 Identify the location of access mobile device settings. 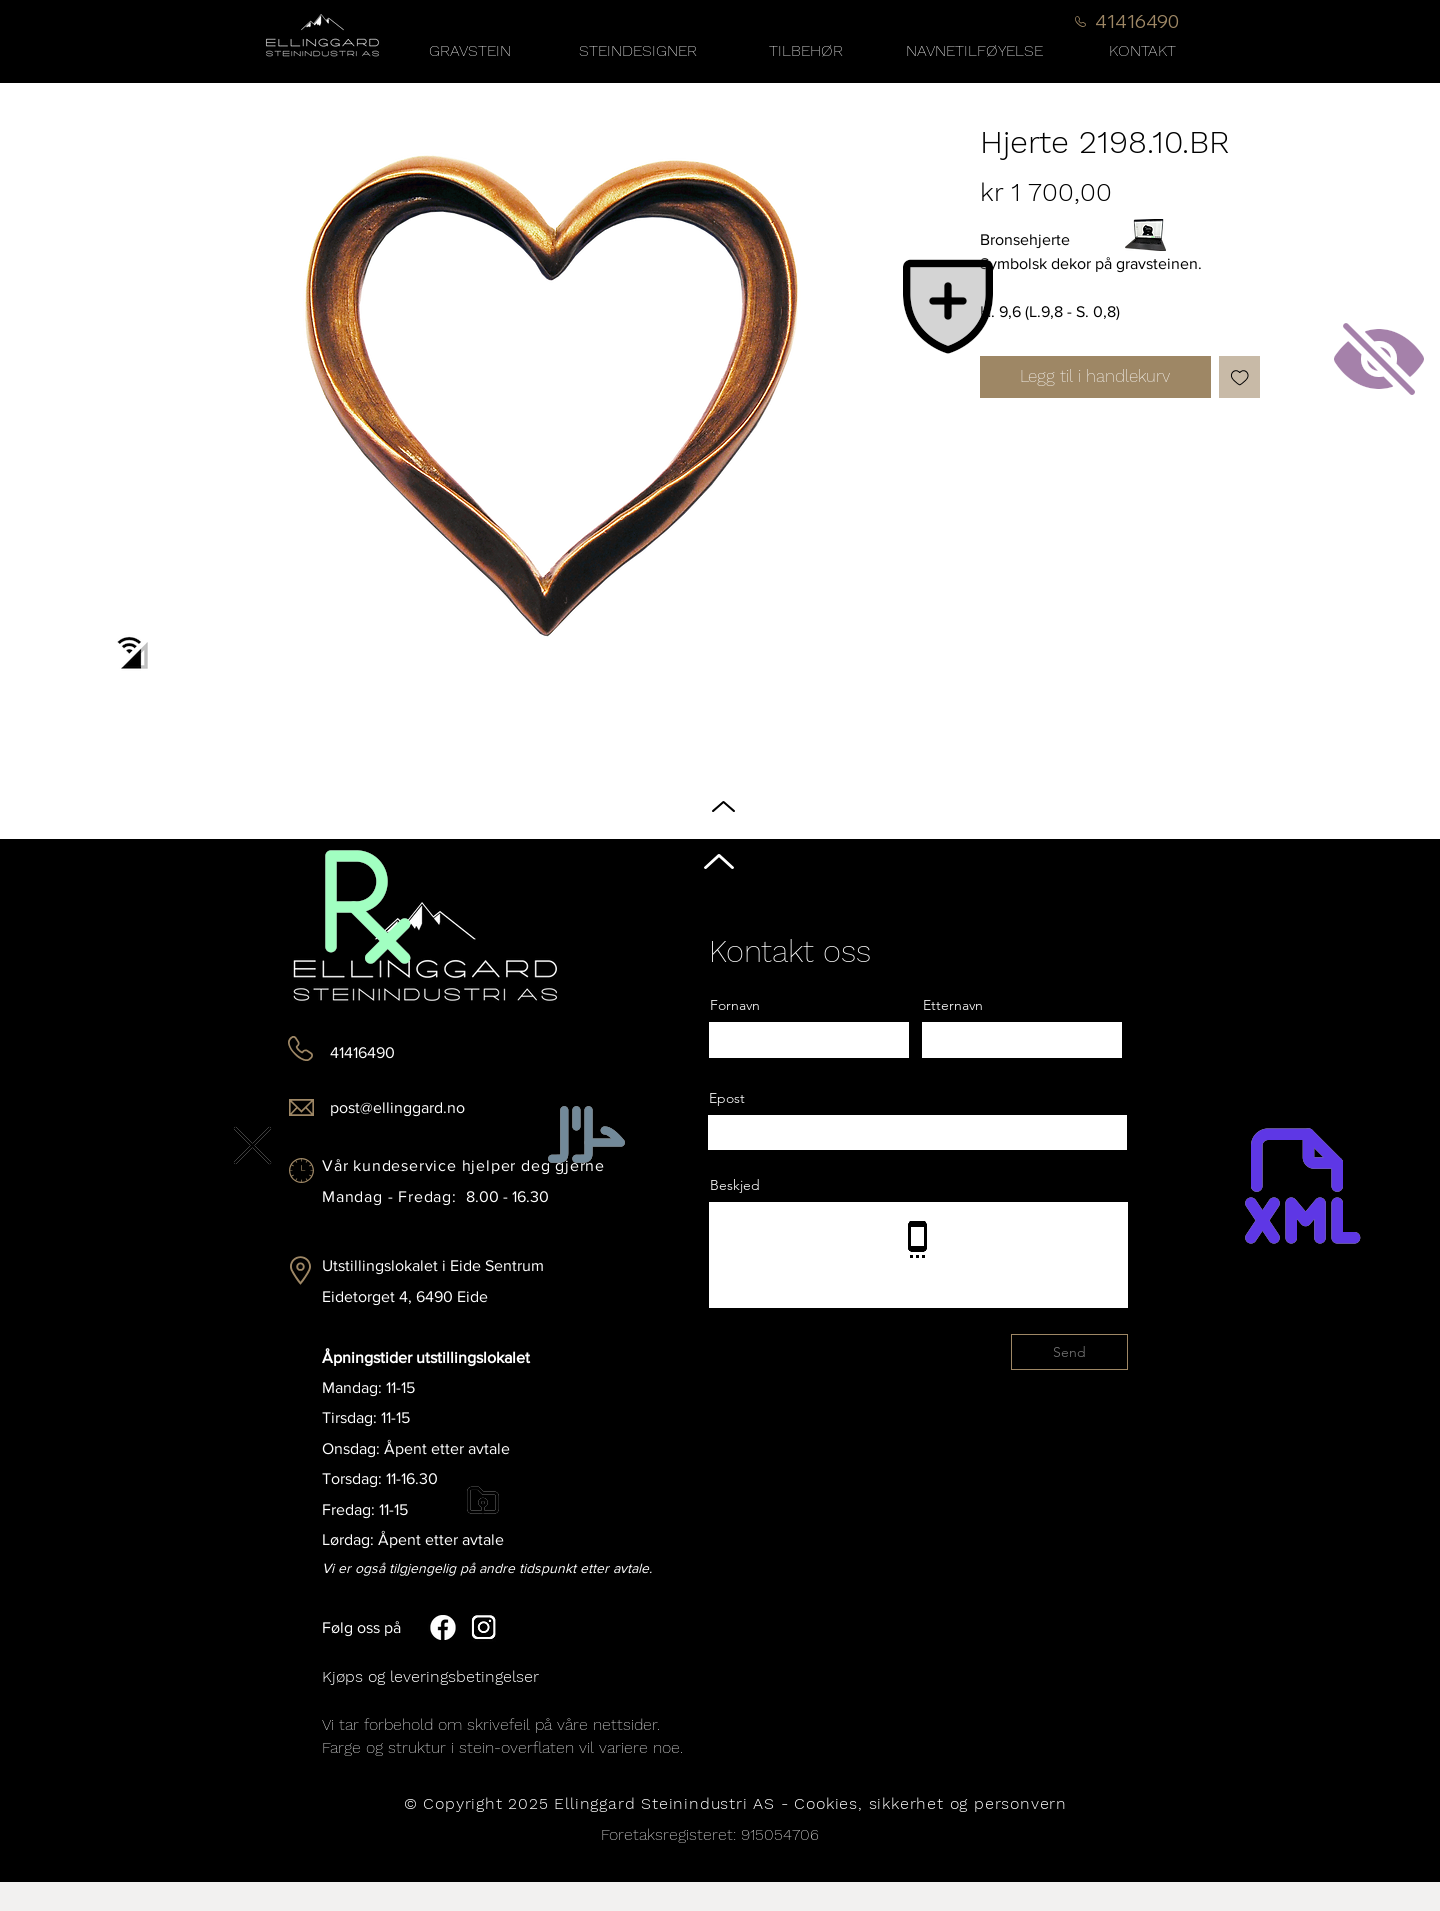
(917, 1239).